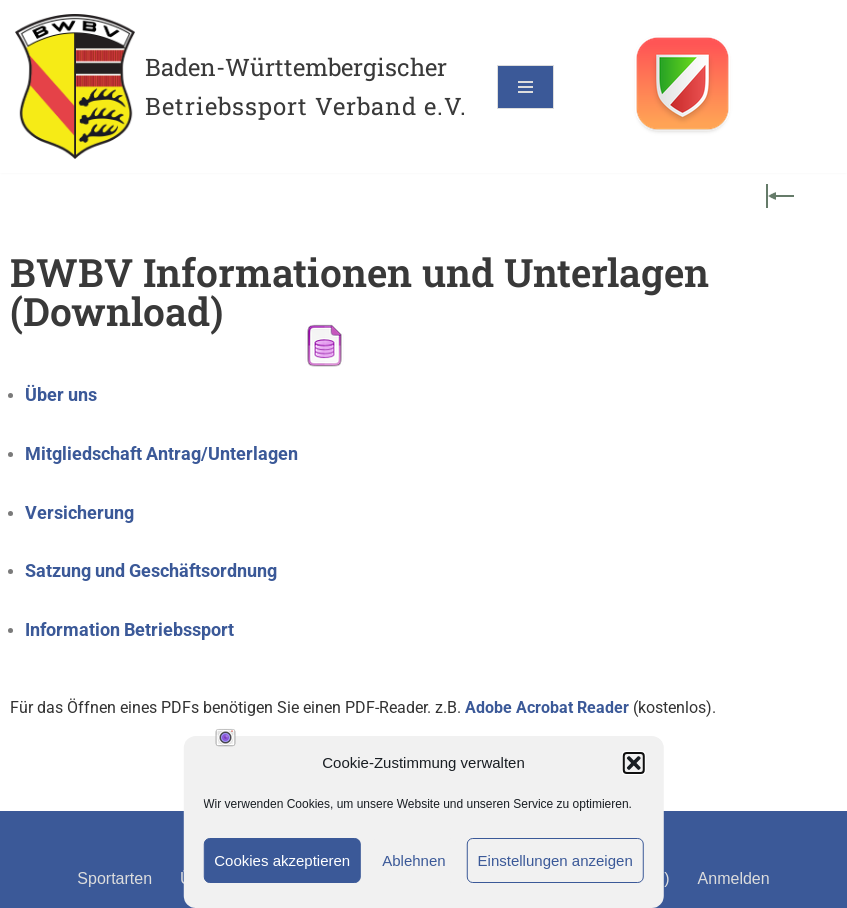 This screenshot has height=908, width=847. I want to click on open firewall configuration settings, so click(682, 83).